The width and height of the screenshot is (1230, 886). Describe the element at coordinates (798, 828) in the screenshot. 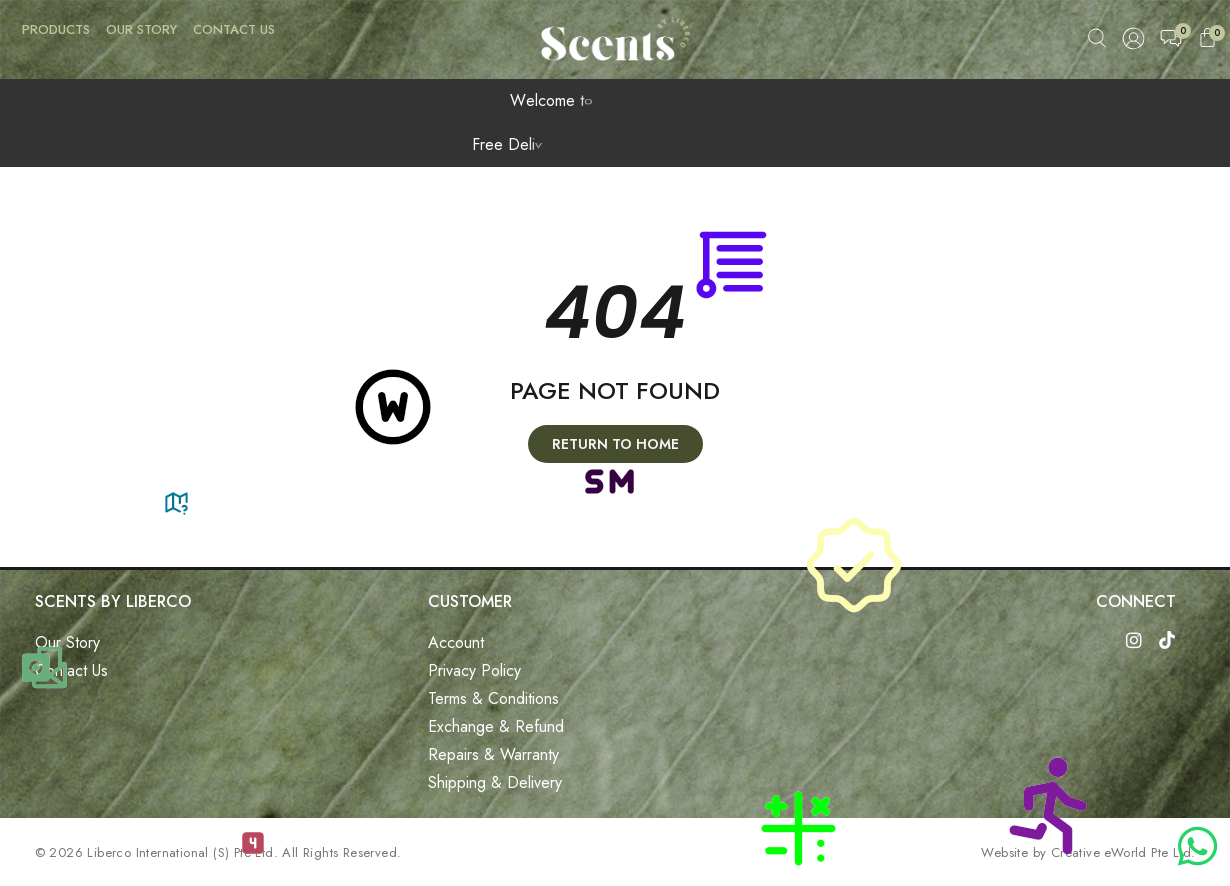

I see `open calculator or math tools` at that location.